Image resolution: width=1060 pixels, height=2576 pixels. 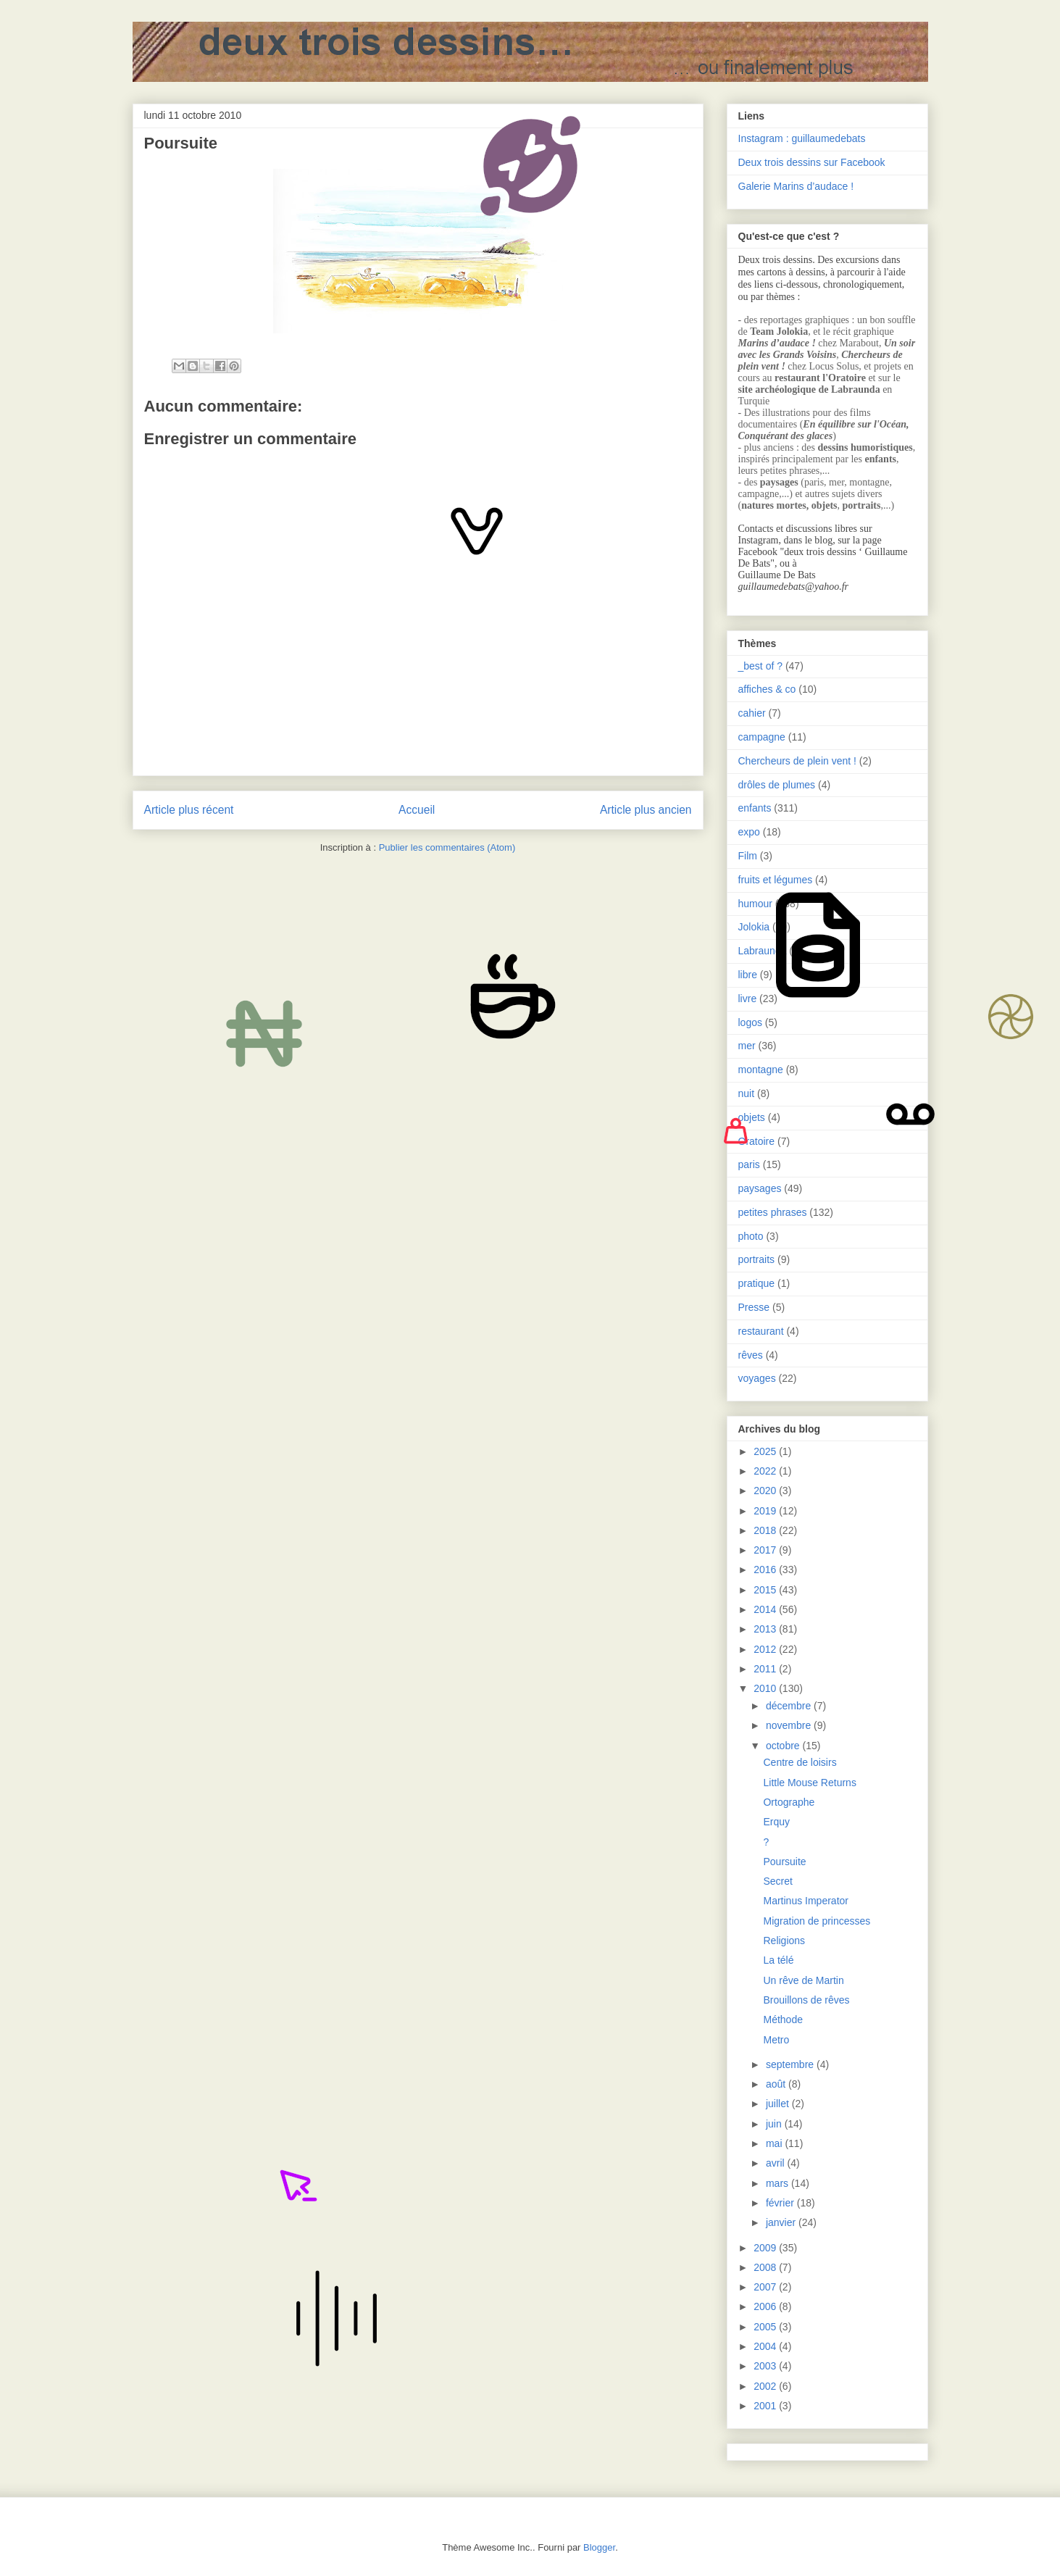 What do you see at coordinates (530, 166) in the screenshot?
I see `react with a laughing emoji` at bounding box center [530, 166].